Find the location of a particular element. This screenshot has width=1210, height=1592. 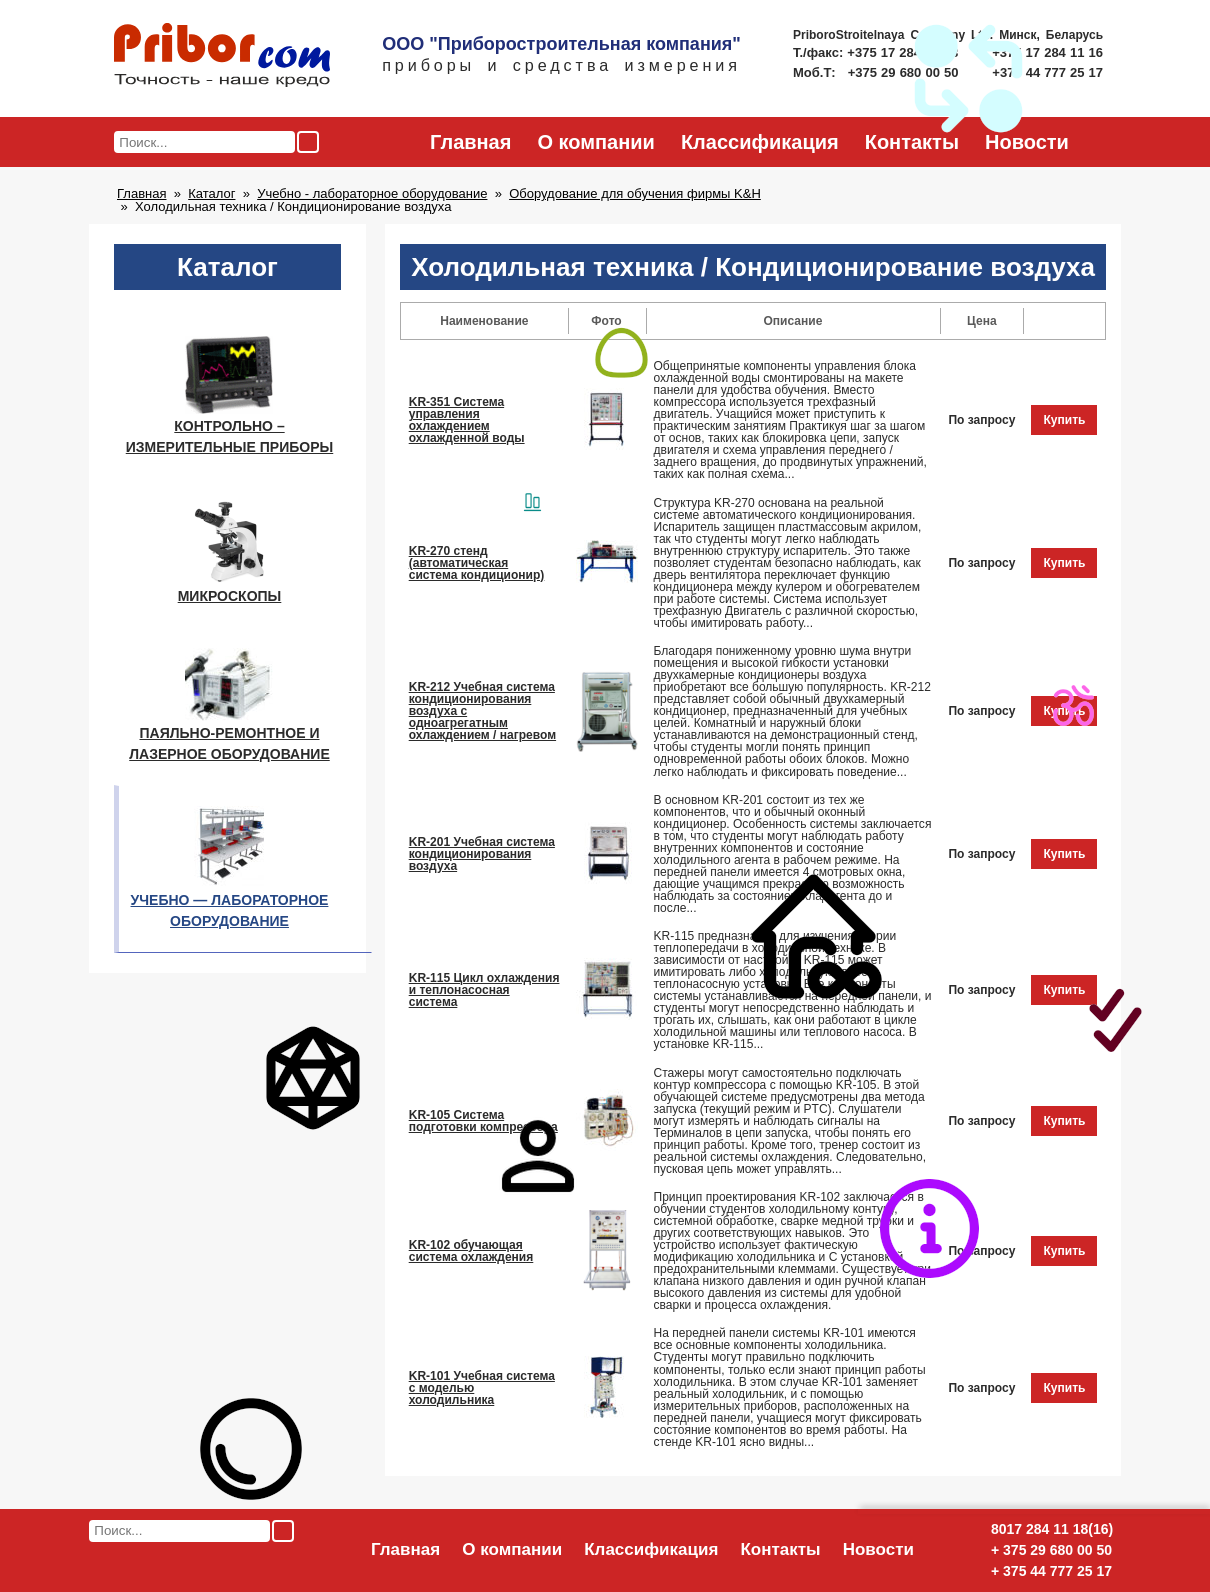

indicates hinduism or hindu-related content is located at coordinates (1073, 705).